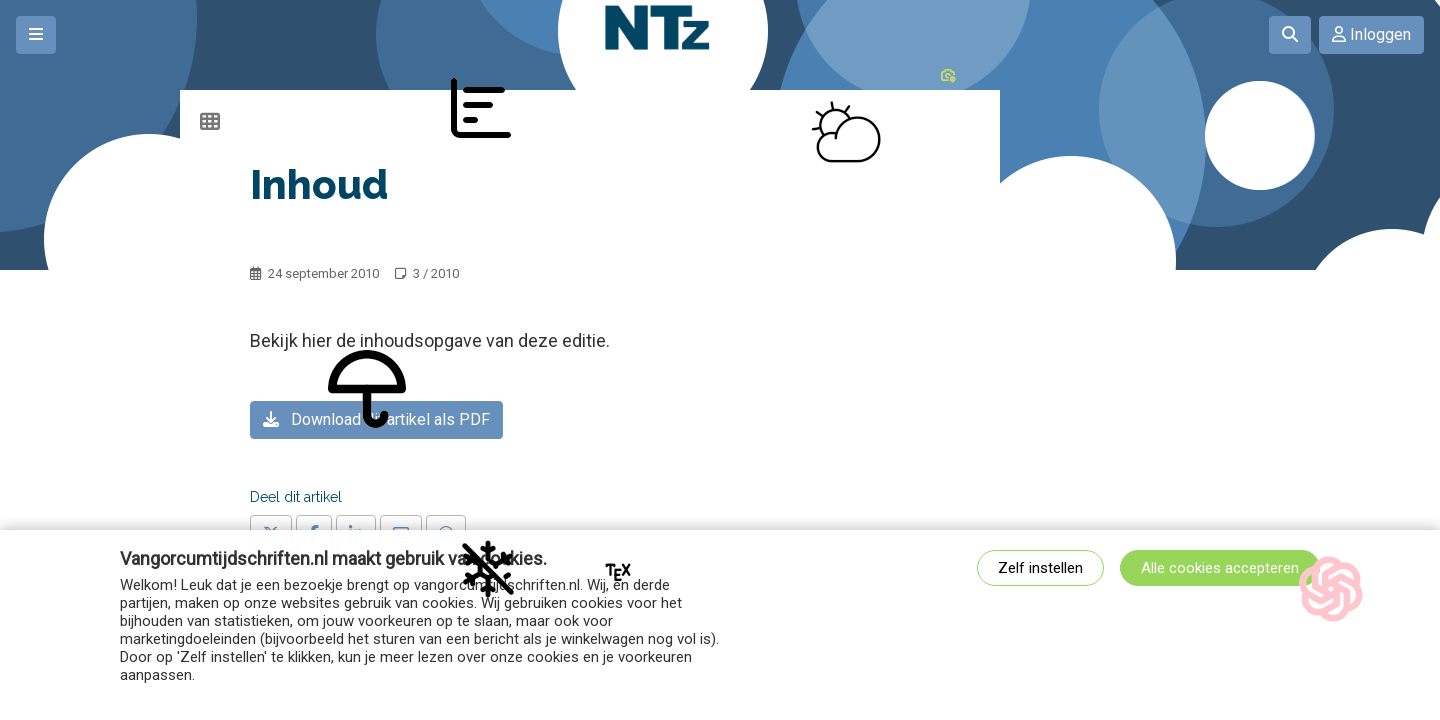  Describe the element at coordinates (948, 75) in the screenshot. I see `view photos taken at a specific location` at that location.